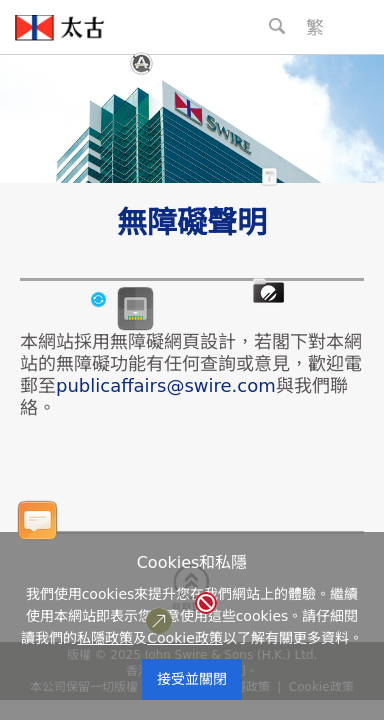 This screenshot has width=384, height=720. What do you see at coordinates (268, 291) in the screenshot?
I see `folder containing PlanetScale database files` at bounding box center [268, 291].